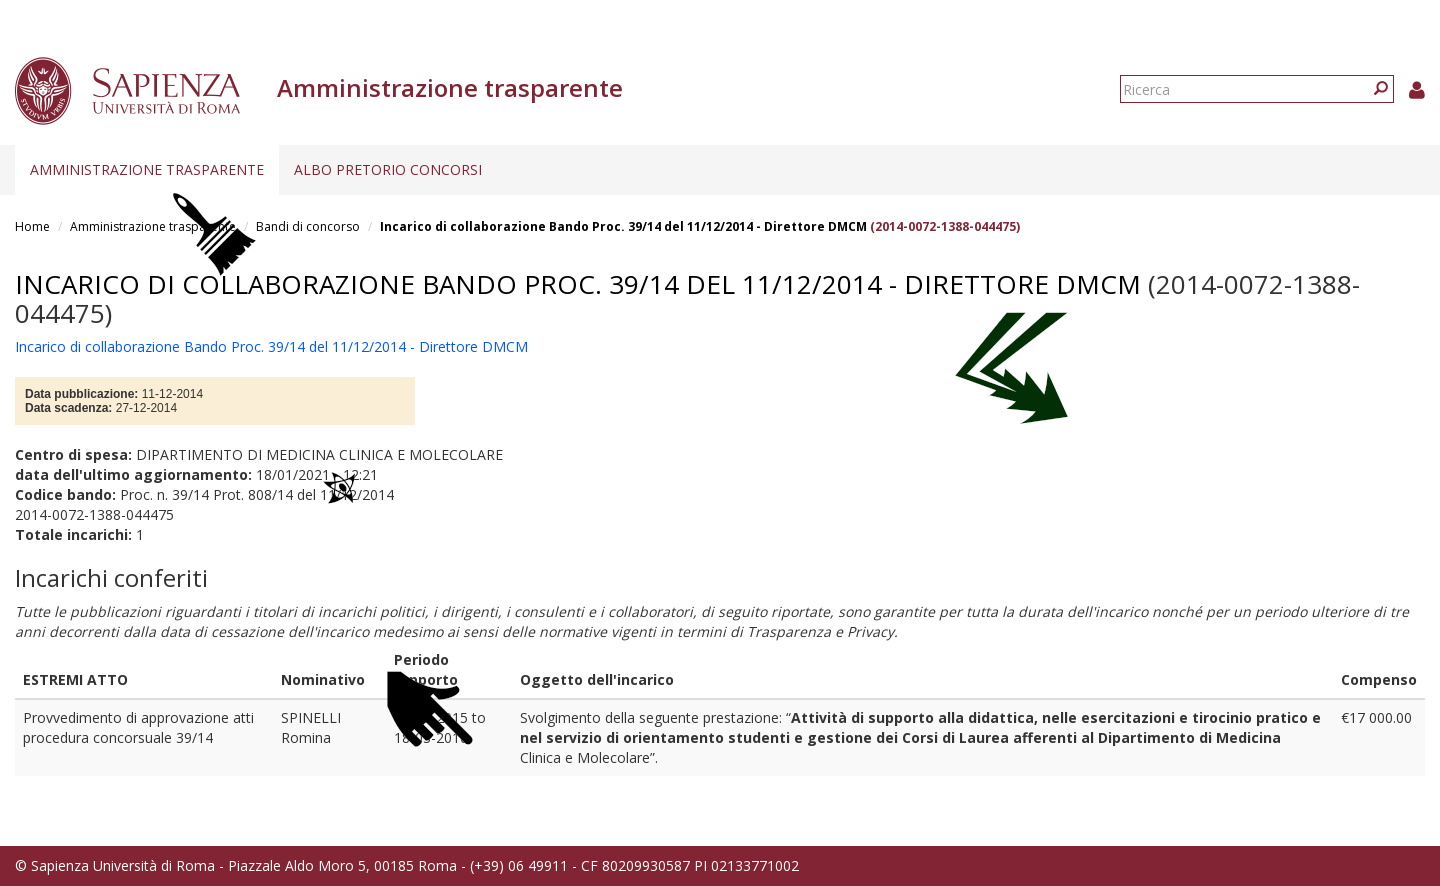 The image size is (1440, 886). What do you see at coordinates (1011, 368) in the screenshot?
I see `redirect or reroute an action` at bounding box center [1011, 368].